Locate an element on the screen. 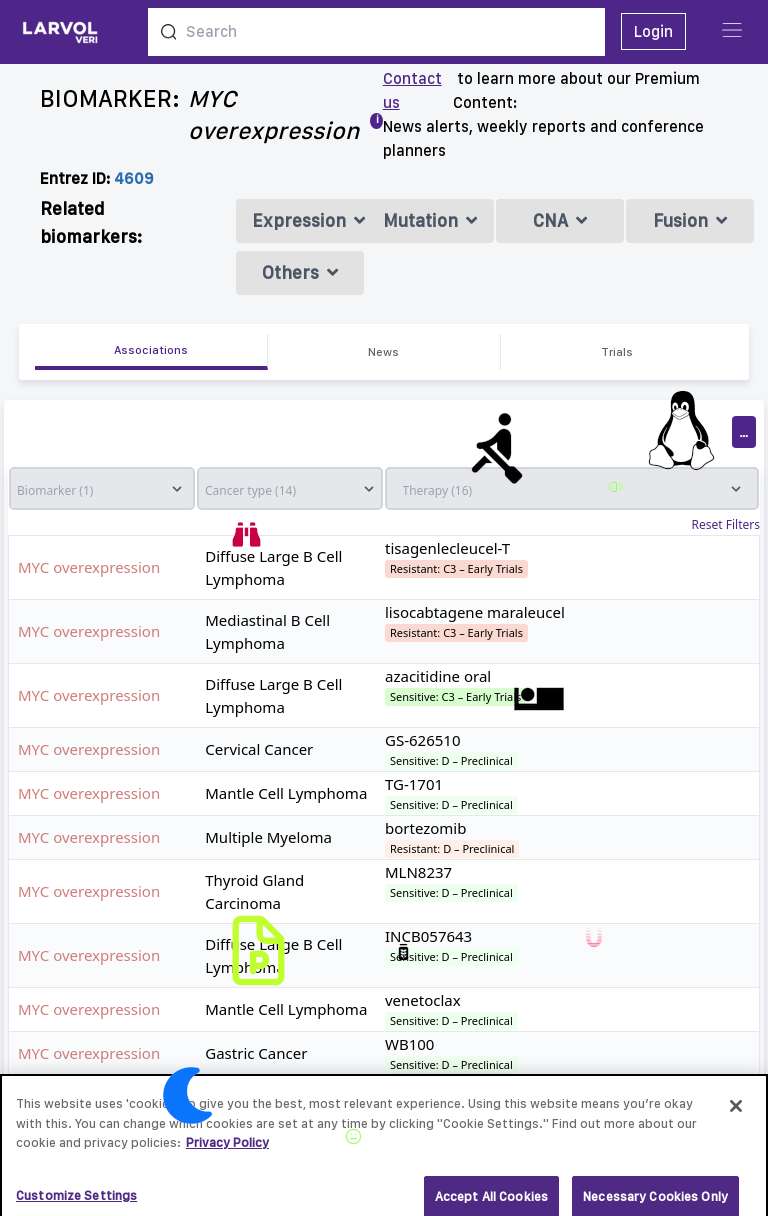 This screenshot has width=768, height=1216. toggle vehicle headlights on/off is located at coordinates (616, 487).